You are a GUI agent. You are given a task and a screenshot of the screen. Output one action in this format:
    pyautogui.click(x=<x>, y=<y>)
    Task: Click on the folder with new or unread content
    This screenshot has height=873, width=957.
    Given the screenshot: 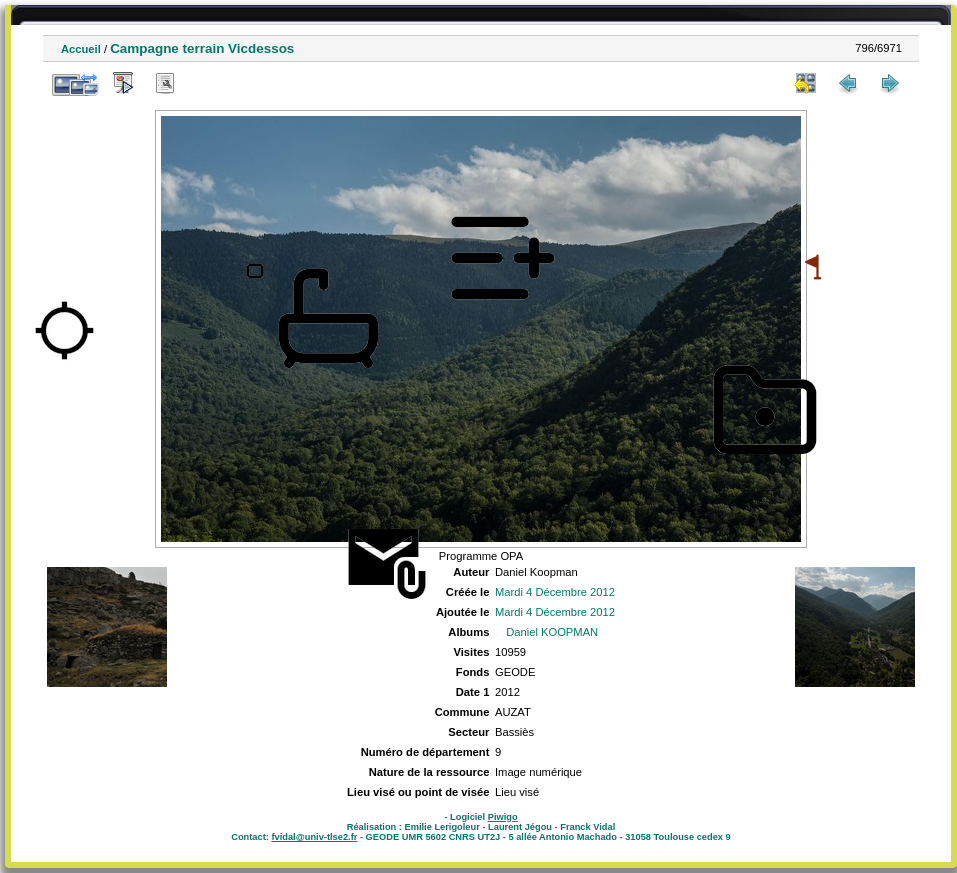 What is the action you would take?
    pyautogui.click(x=765, y=412)
    